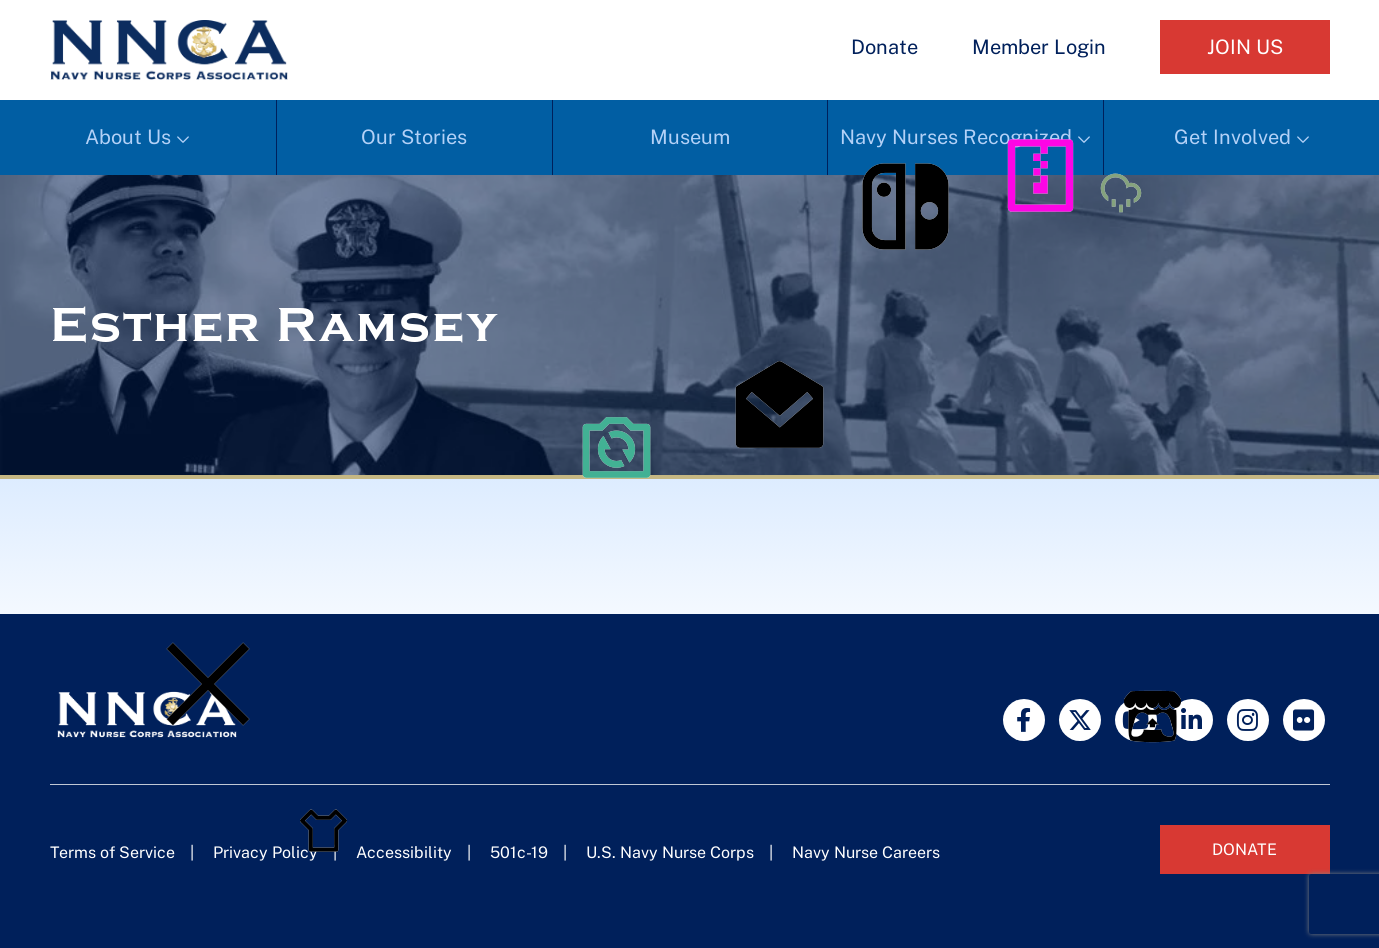  Describe the element at coordinates (616, 447) in the screenshot. I see `switch between front and rear camera` at that location.